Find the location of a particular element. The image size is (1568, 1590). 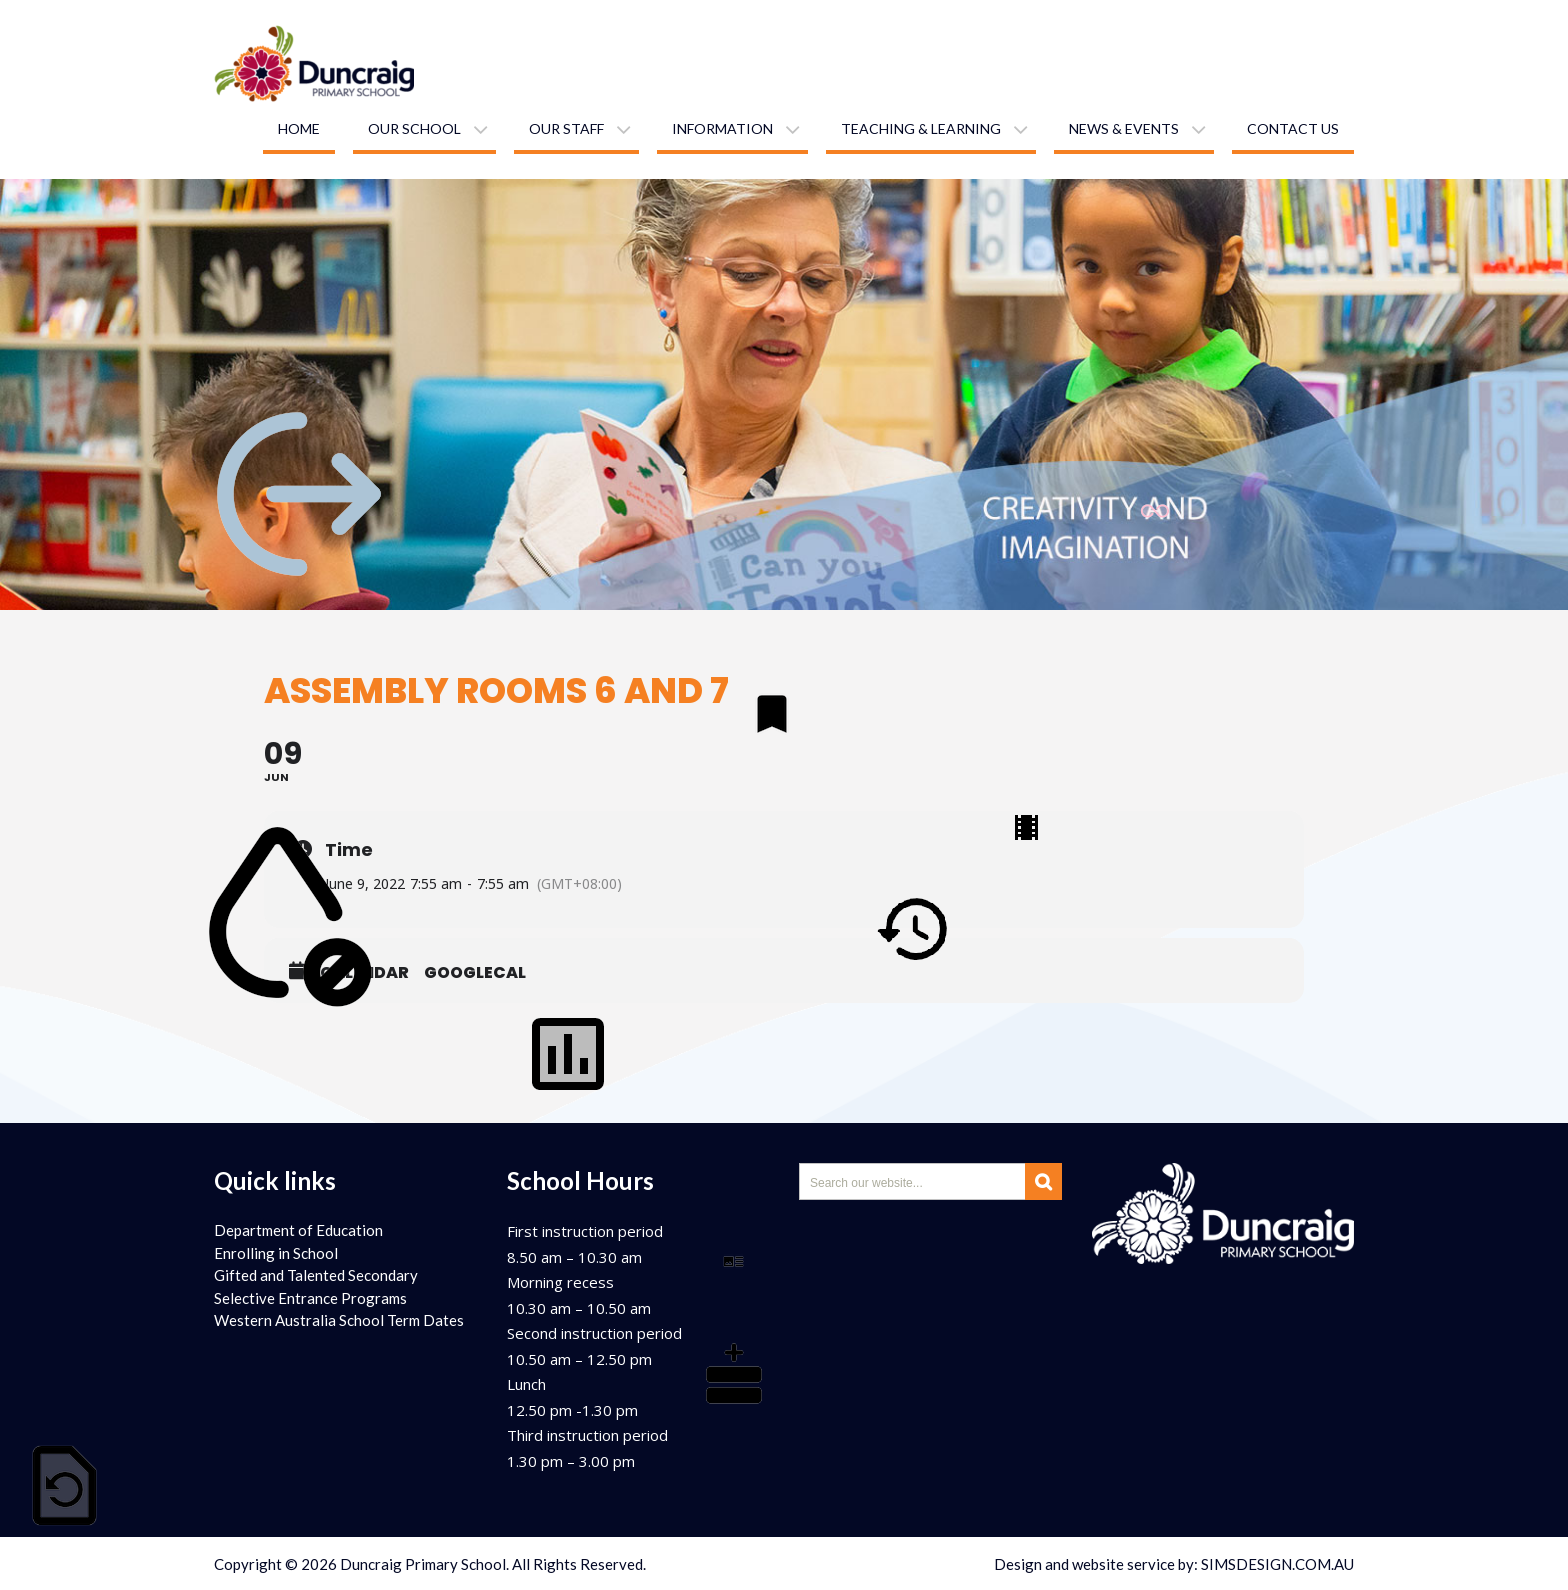

save this item for later is located at coordinates (772, 714).